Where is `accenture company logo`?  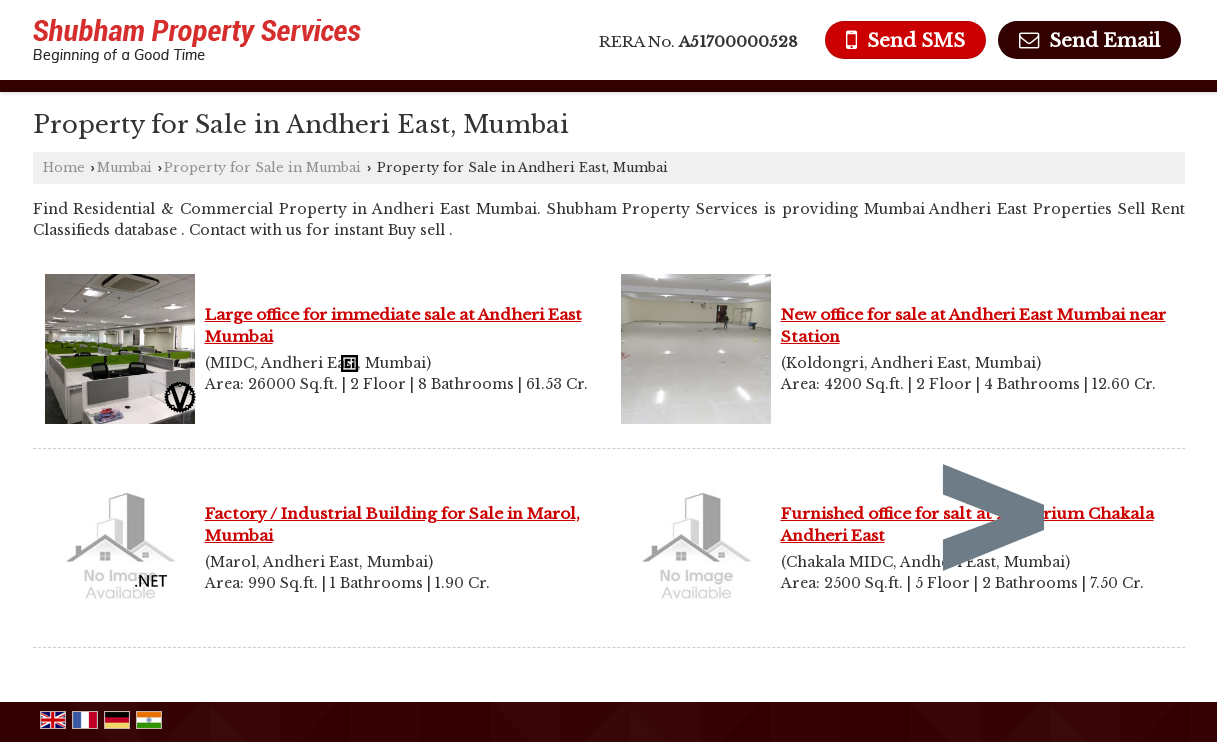
accenture company logo is located at coordinates (993, 517).